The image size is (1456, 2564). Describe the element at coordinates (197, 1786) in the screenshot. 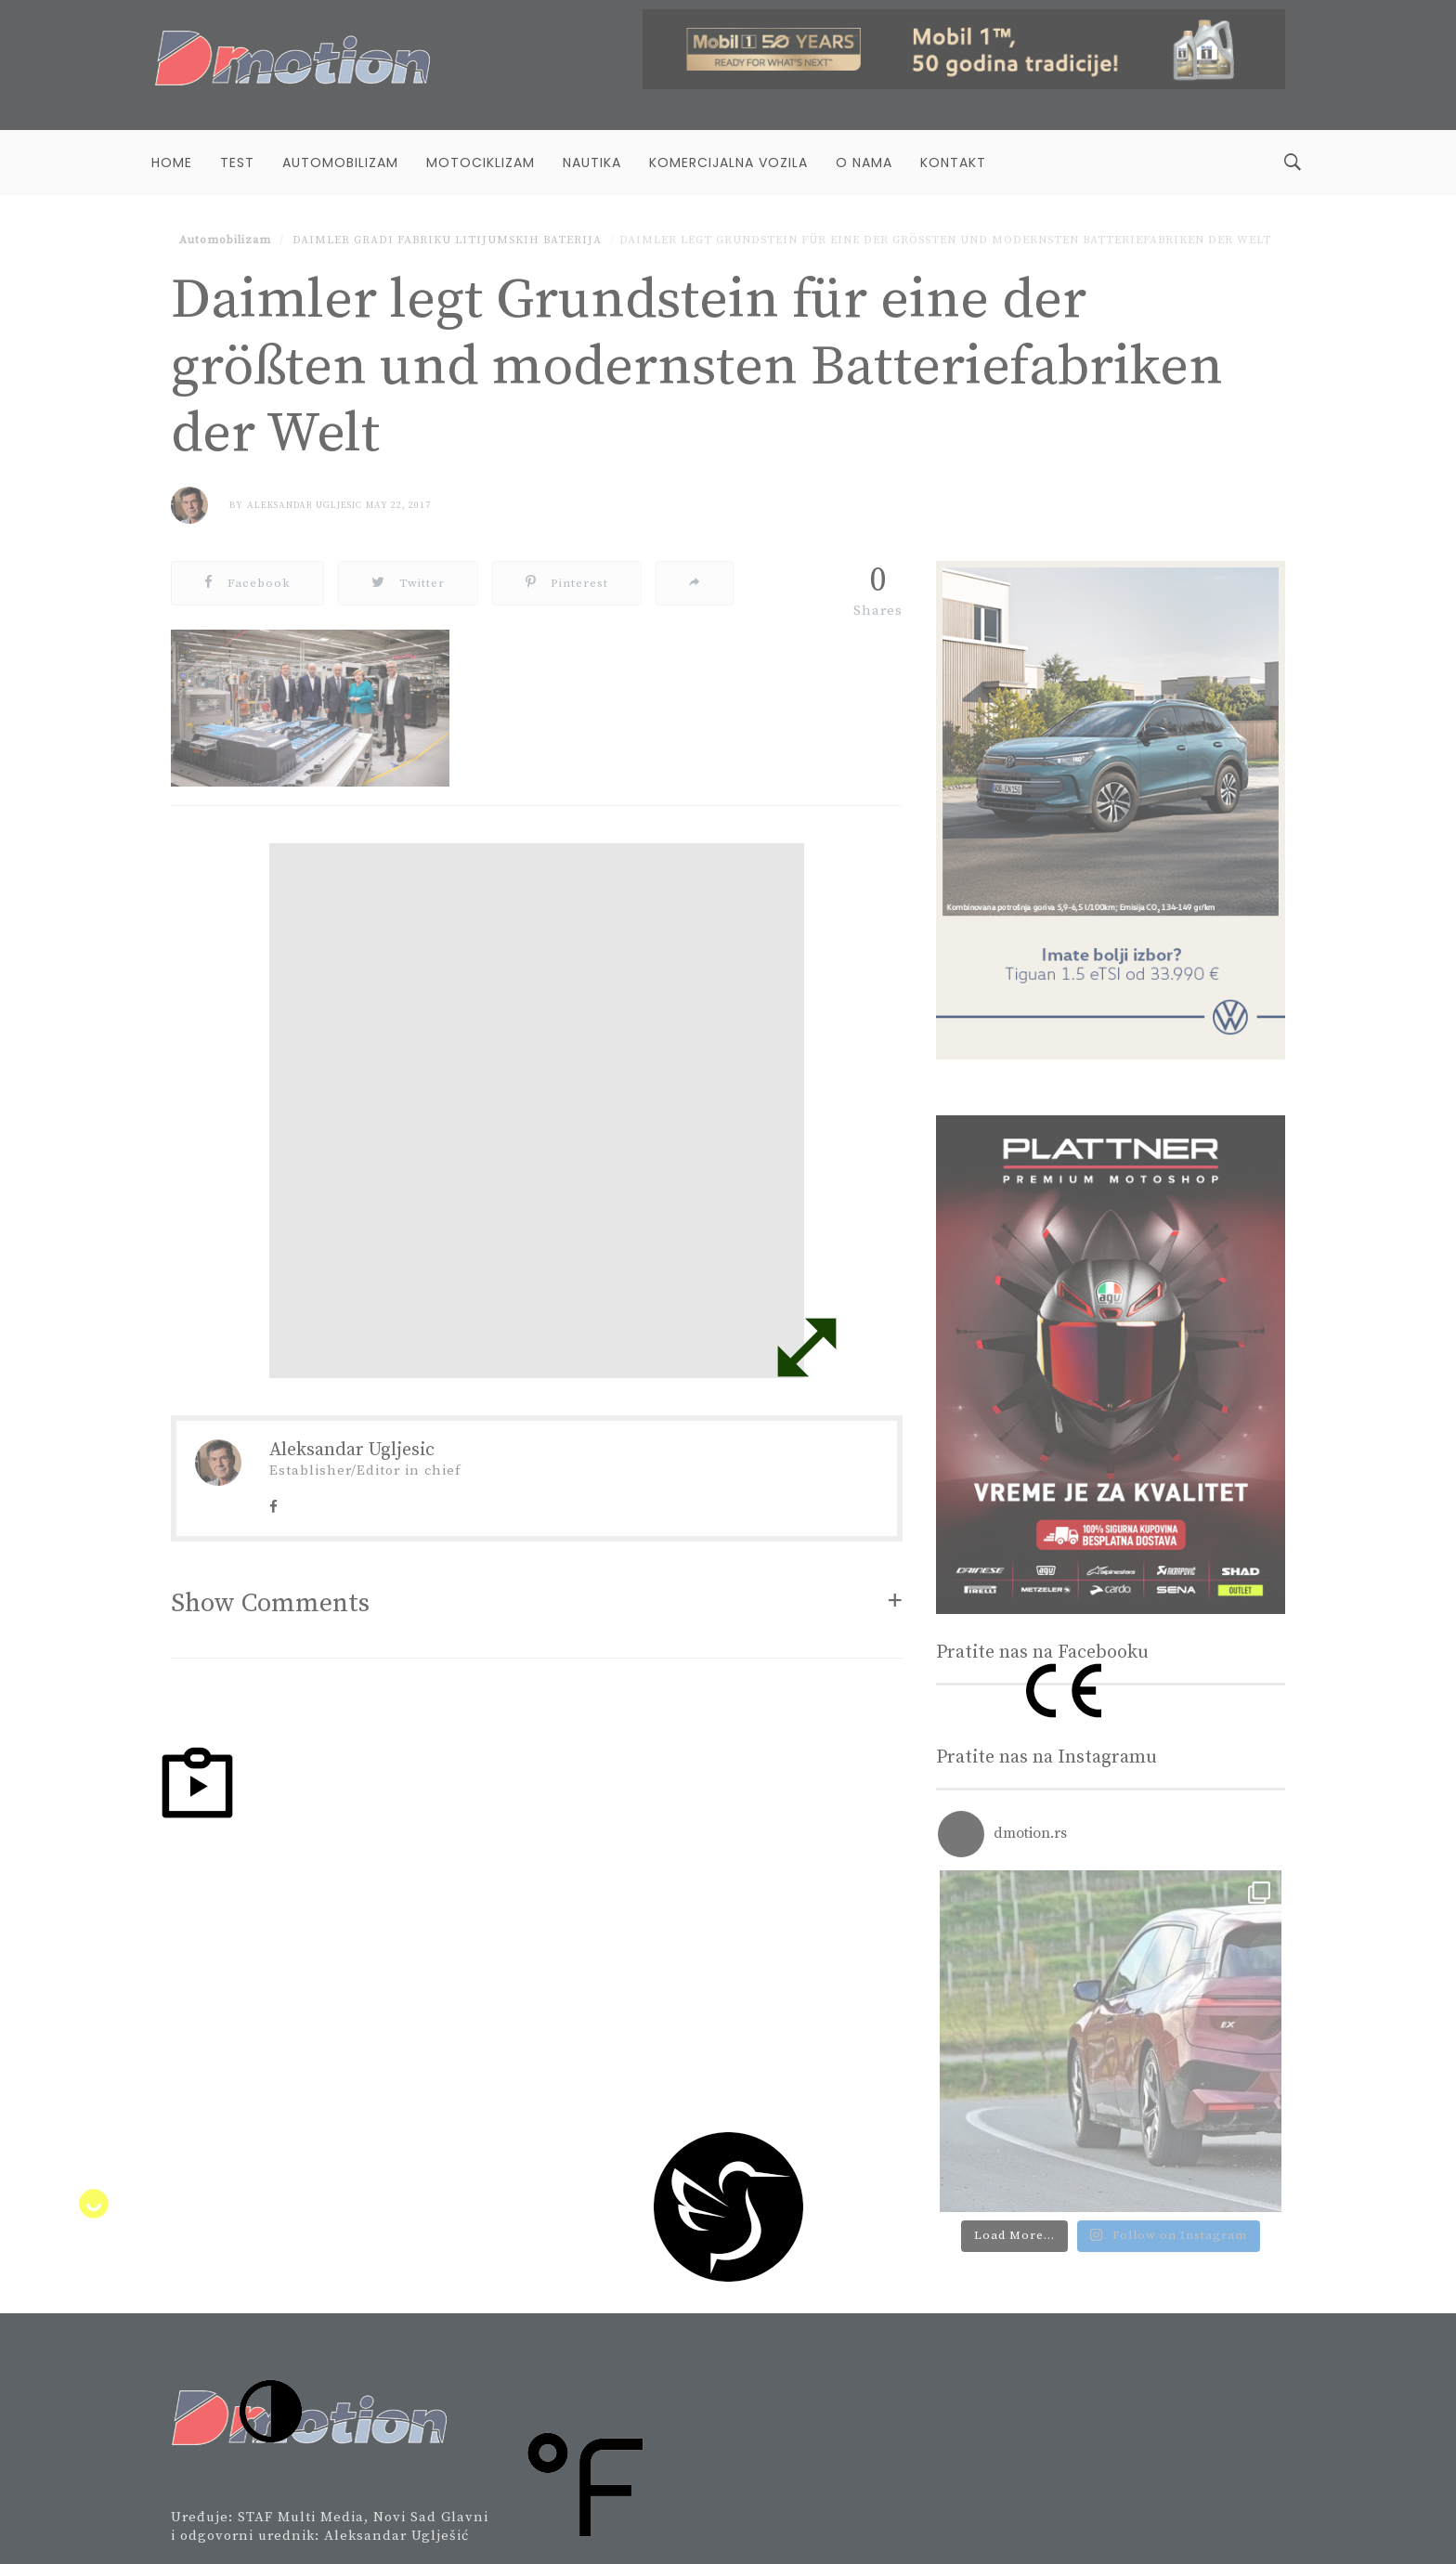

I see `start a presentation slideshow` at that location.